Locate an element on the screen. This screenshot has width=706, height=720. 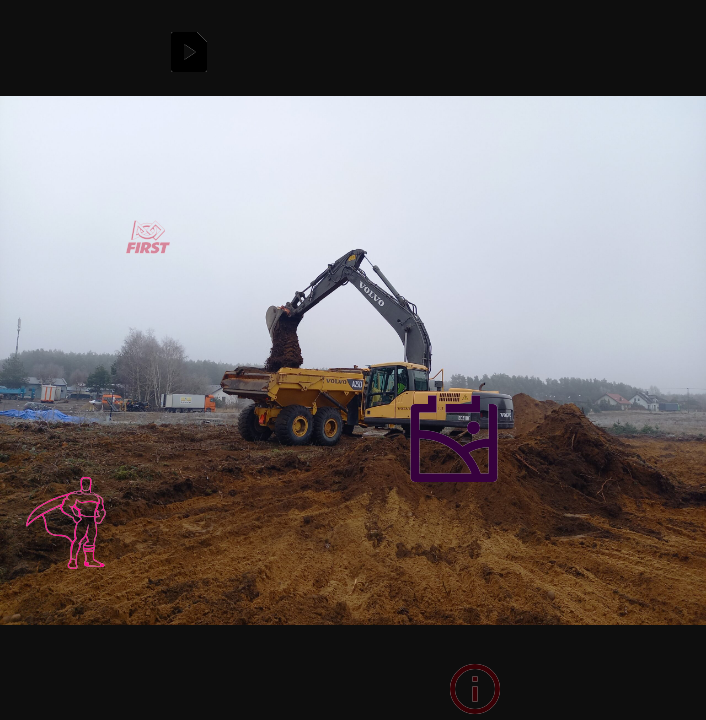
greensock animation platform (gsap) logo is located at coordinates (66, 523).